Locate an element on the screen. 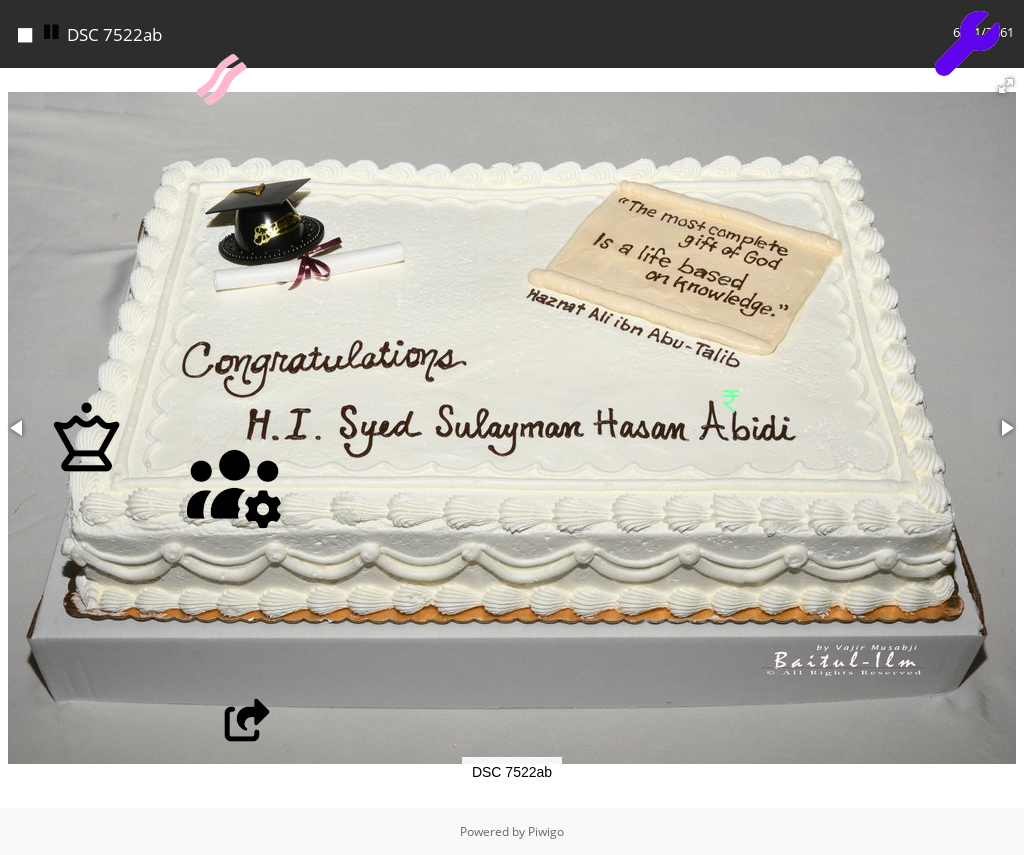 The width and height of the screenshot is (1024, 855). share content to another app or platform is located at coordinates (246, 720).